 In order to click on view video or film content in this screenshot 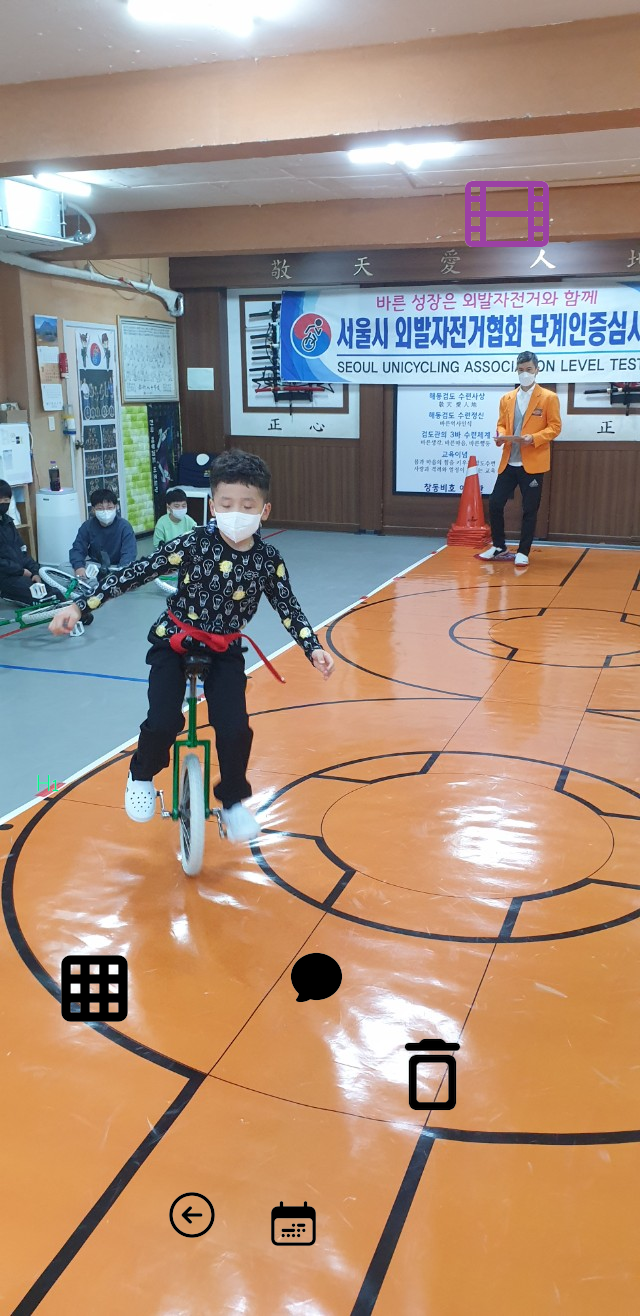, I will do `click(507, 214)`.